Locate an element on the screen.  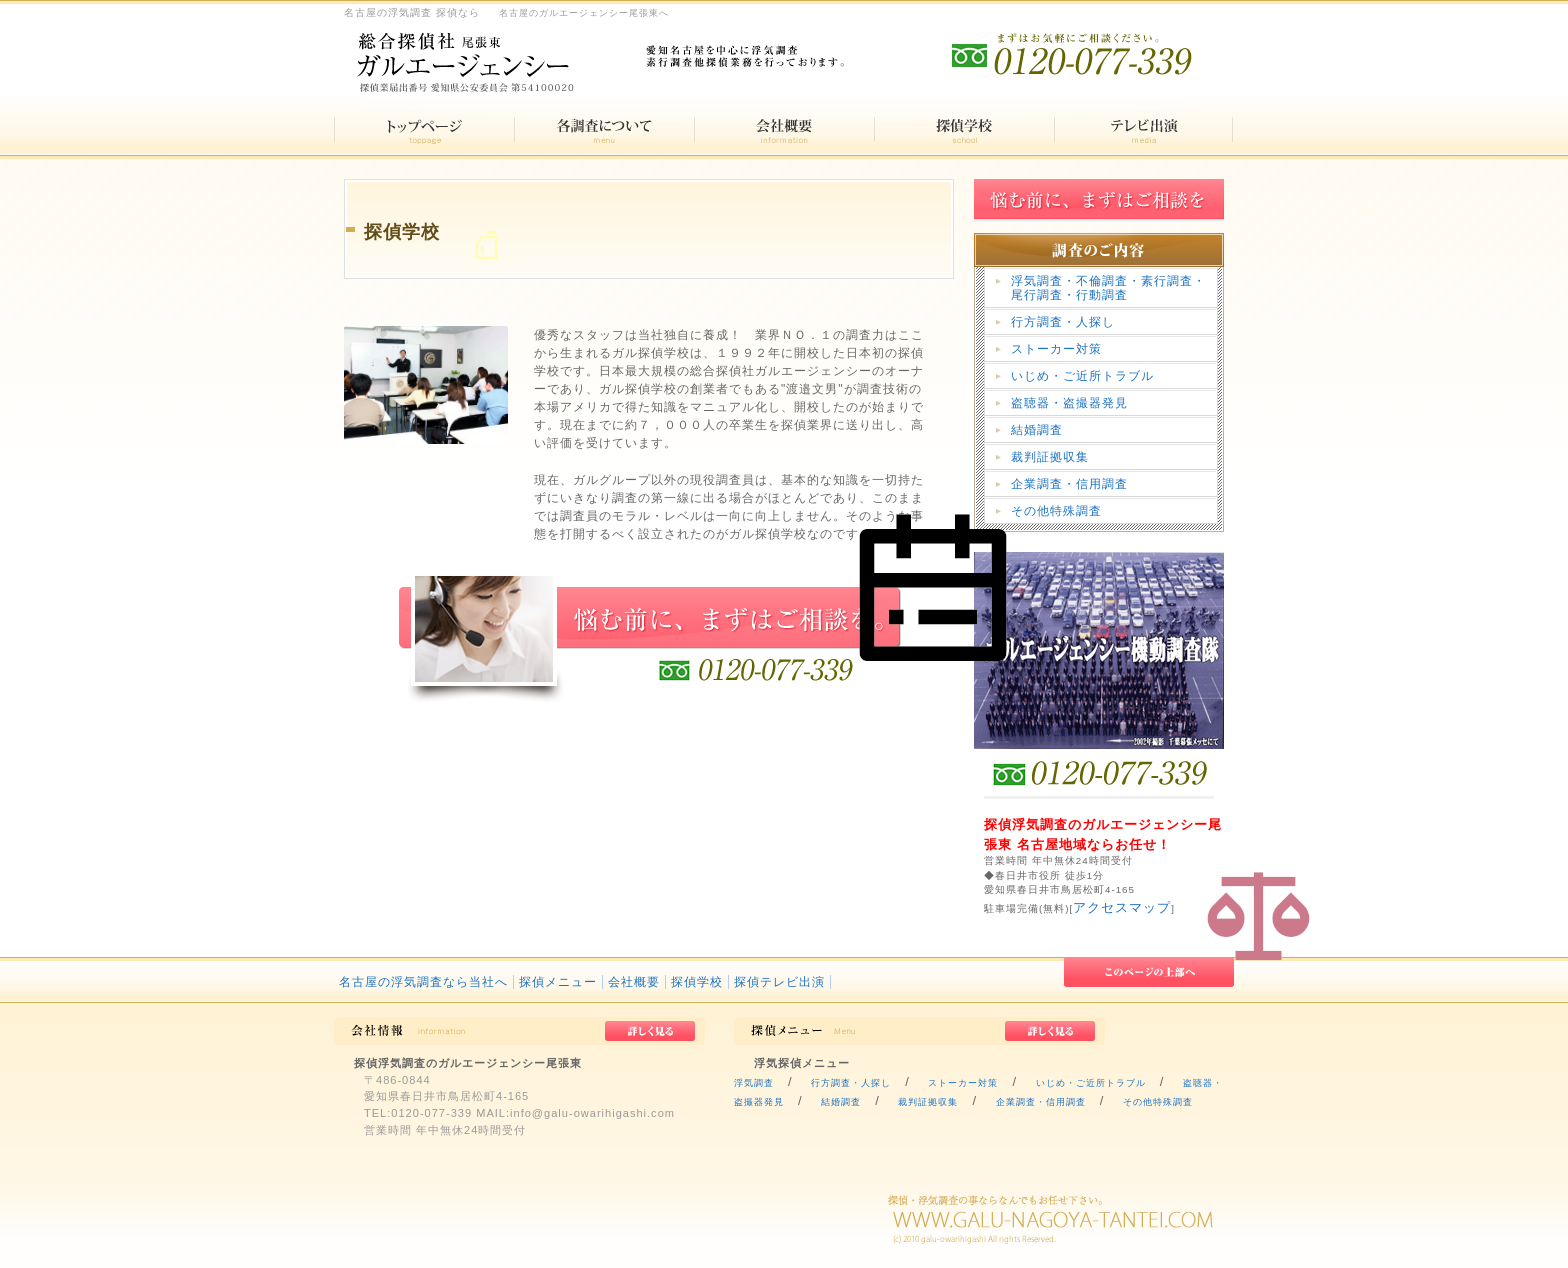
find nearby gas stations or fuel locations is located at coordinates (486, 245).